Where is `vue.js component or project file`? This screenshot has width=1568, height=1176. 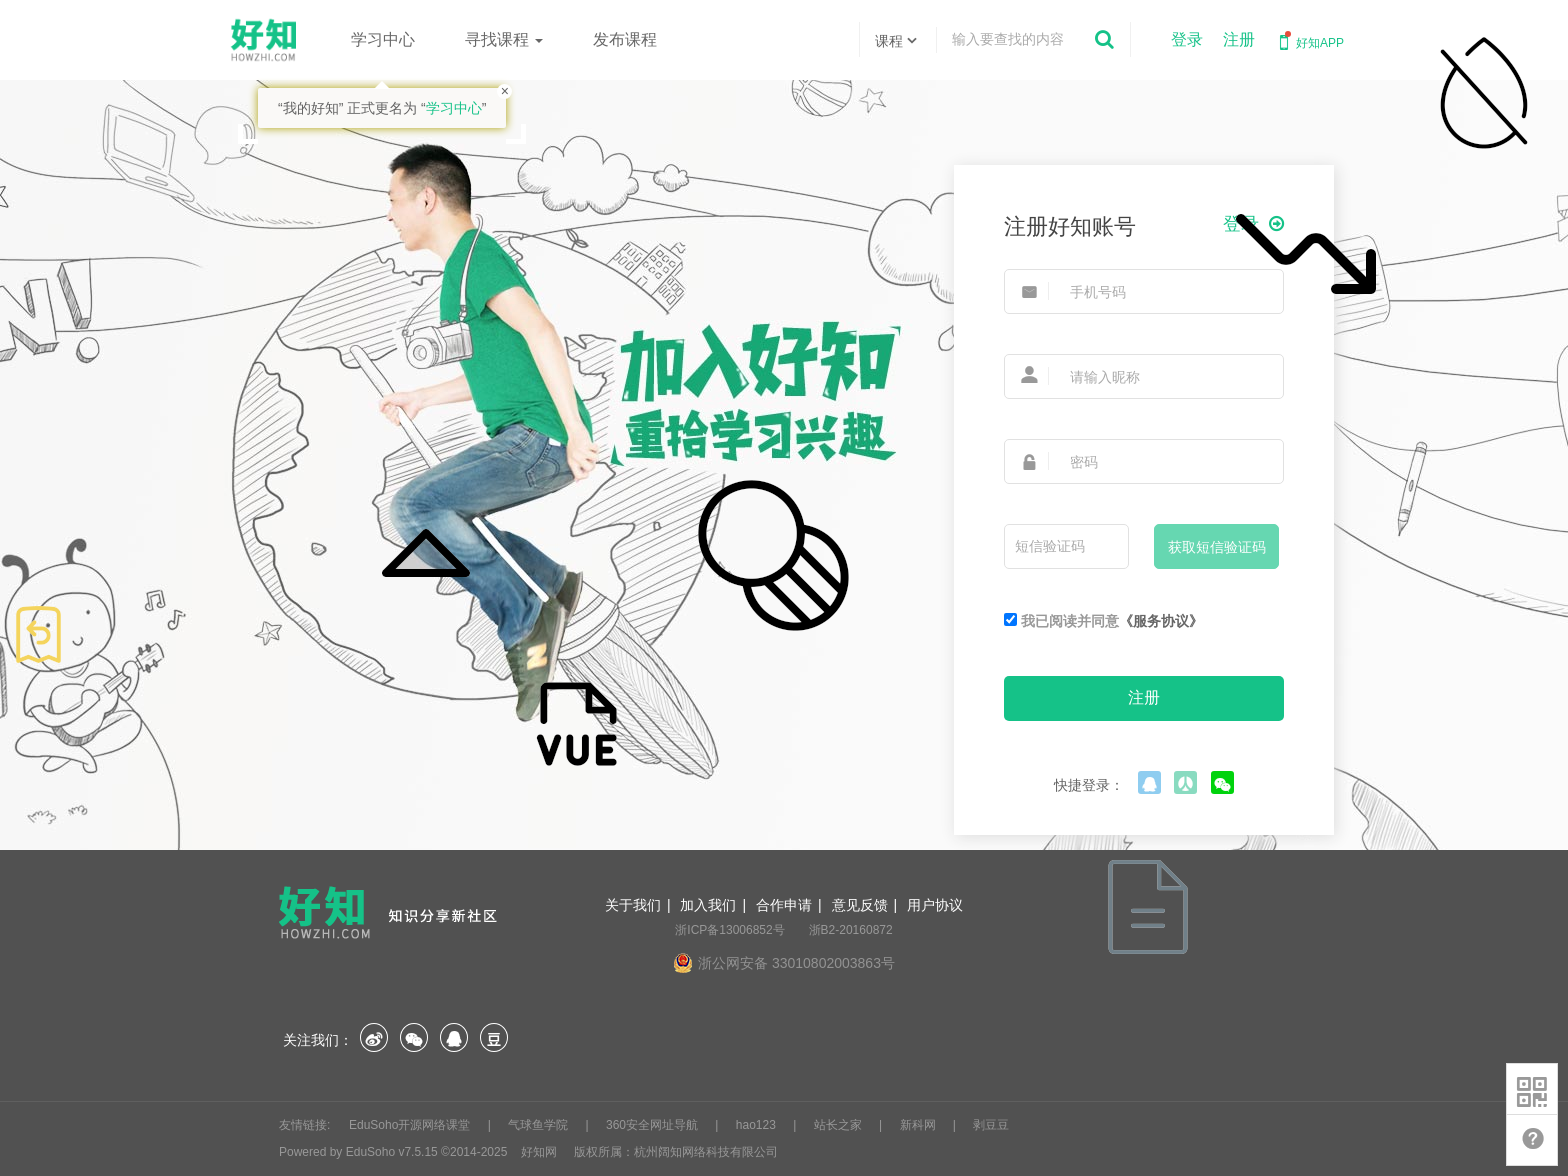
vue.js component or project file is located at coordinates (578, 727).